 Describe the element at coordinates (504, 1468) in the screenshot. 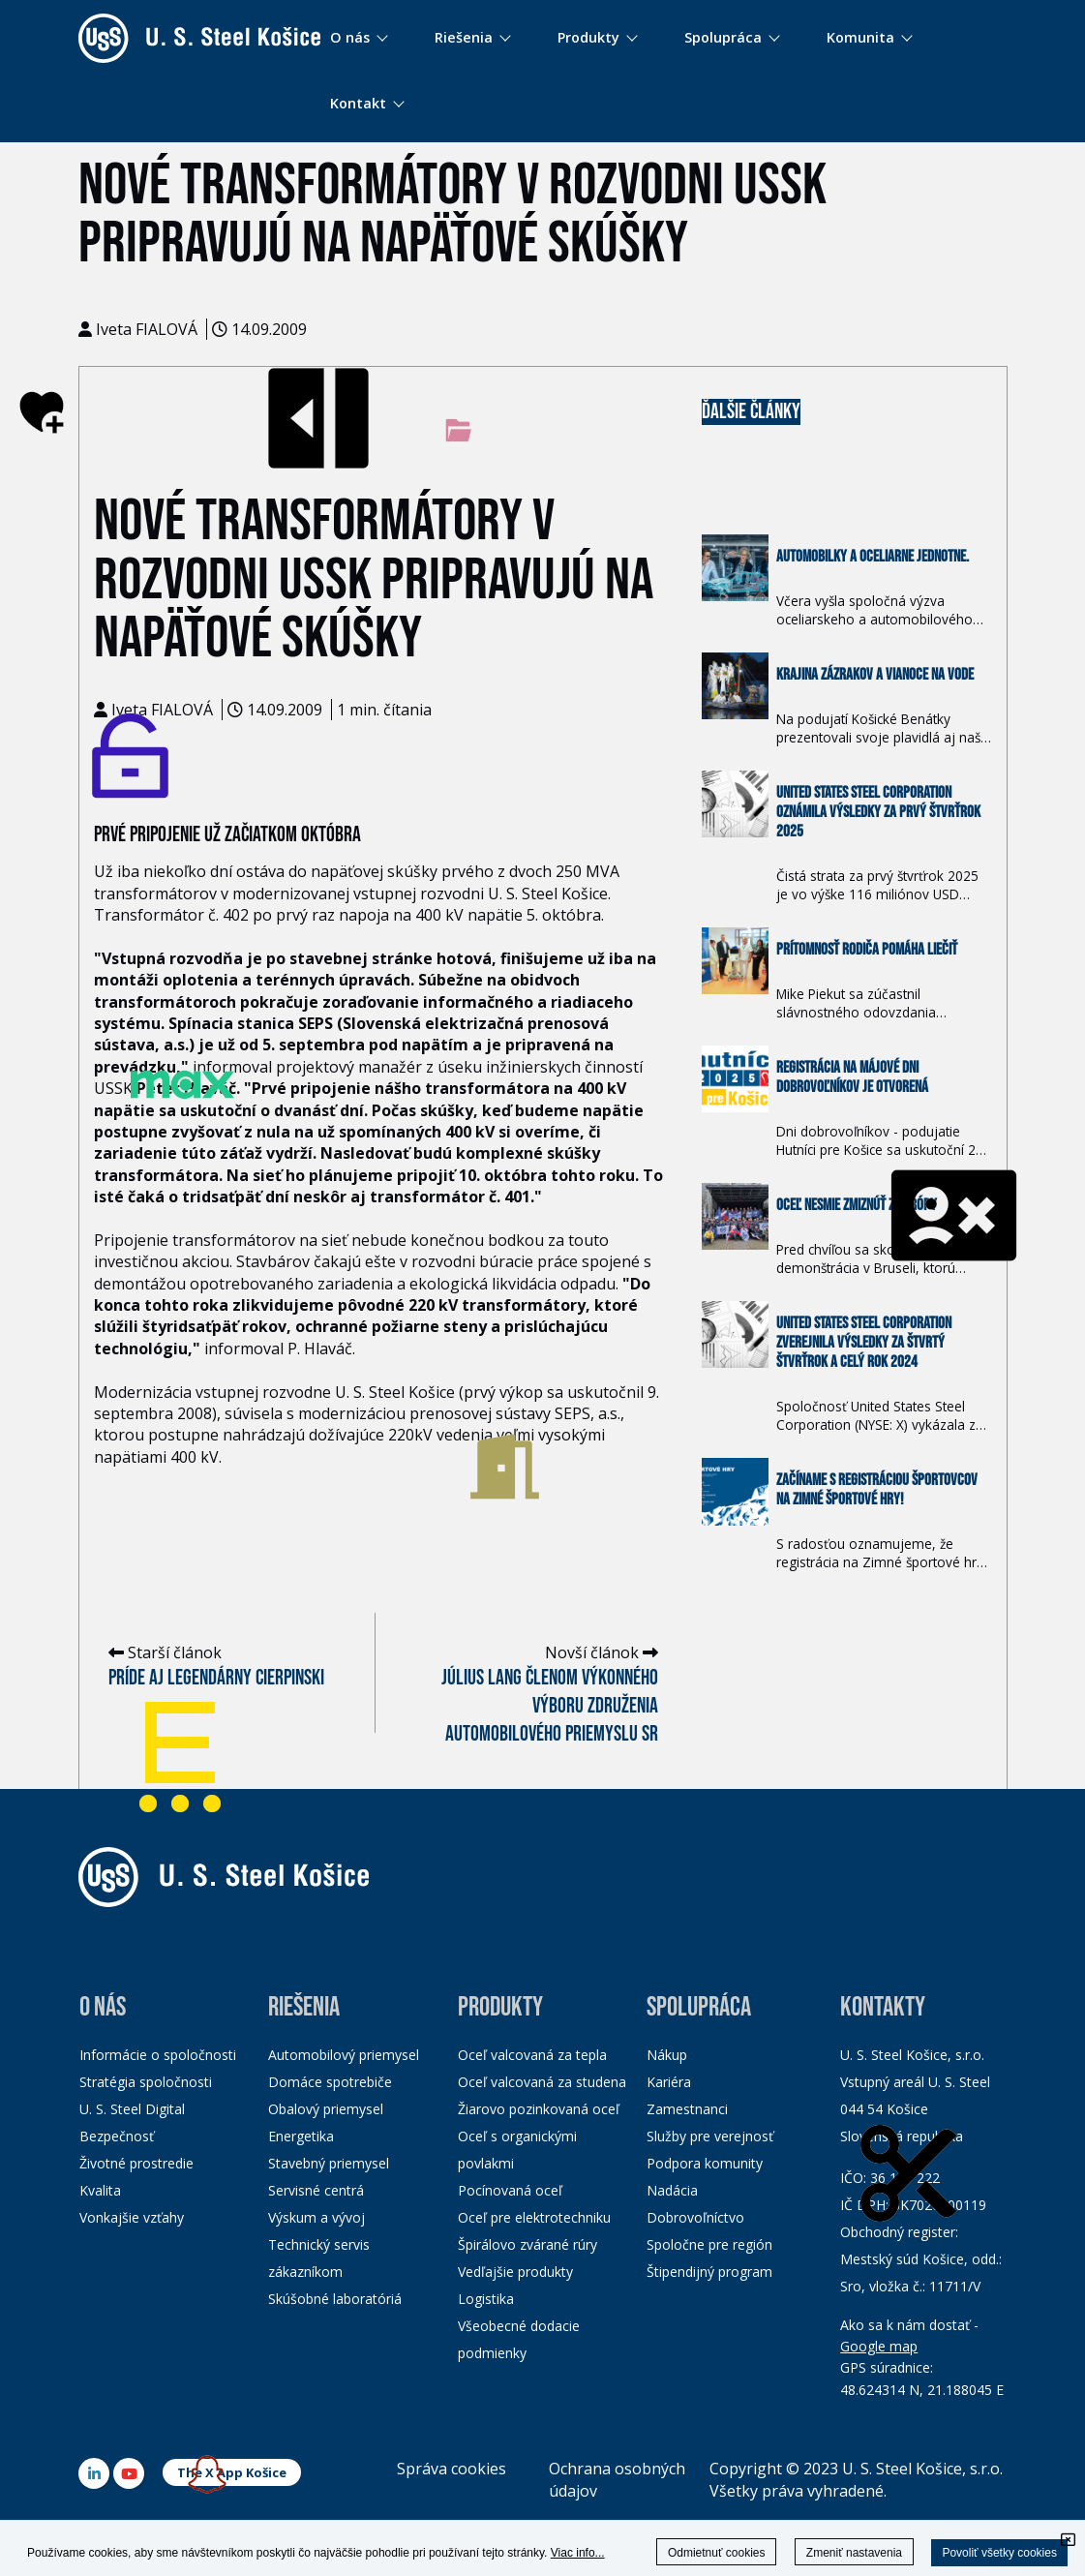

I see `log out or exit the application` at that location.